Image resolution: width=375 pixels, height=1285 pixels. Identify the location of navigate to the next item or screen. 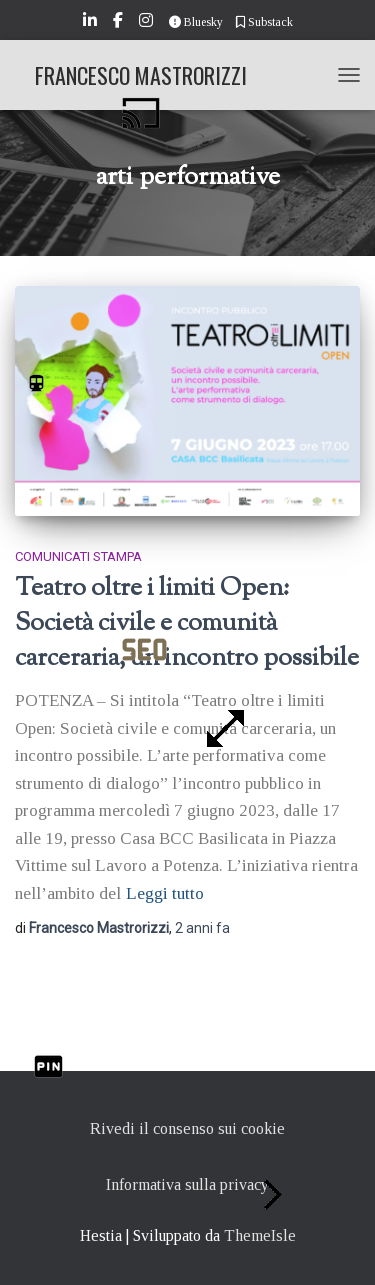
(272, 1194).